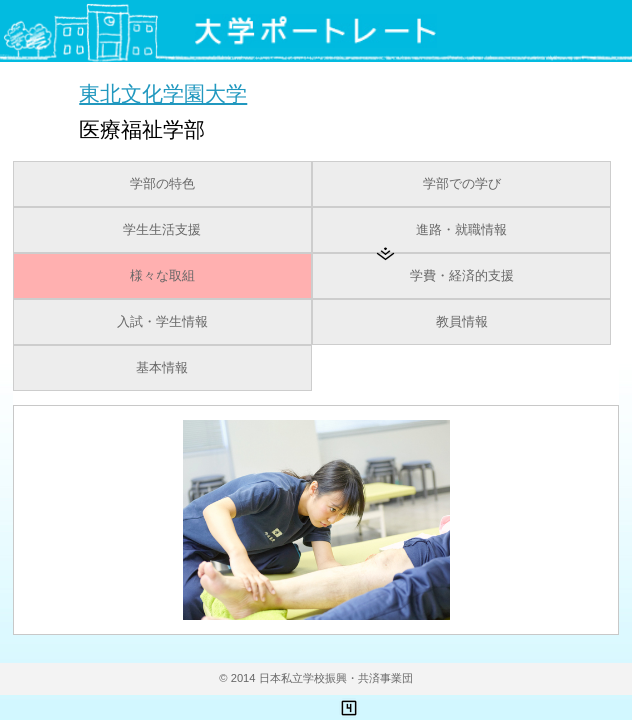 The image size is (632, 720). What do you see at coordinates (385, 253) in the screenshot?
I see `juejin developer community logo` at bounding box center [385, 253].